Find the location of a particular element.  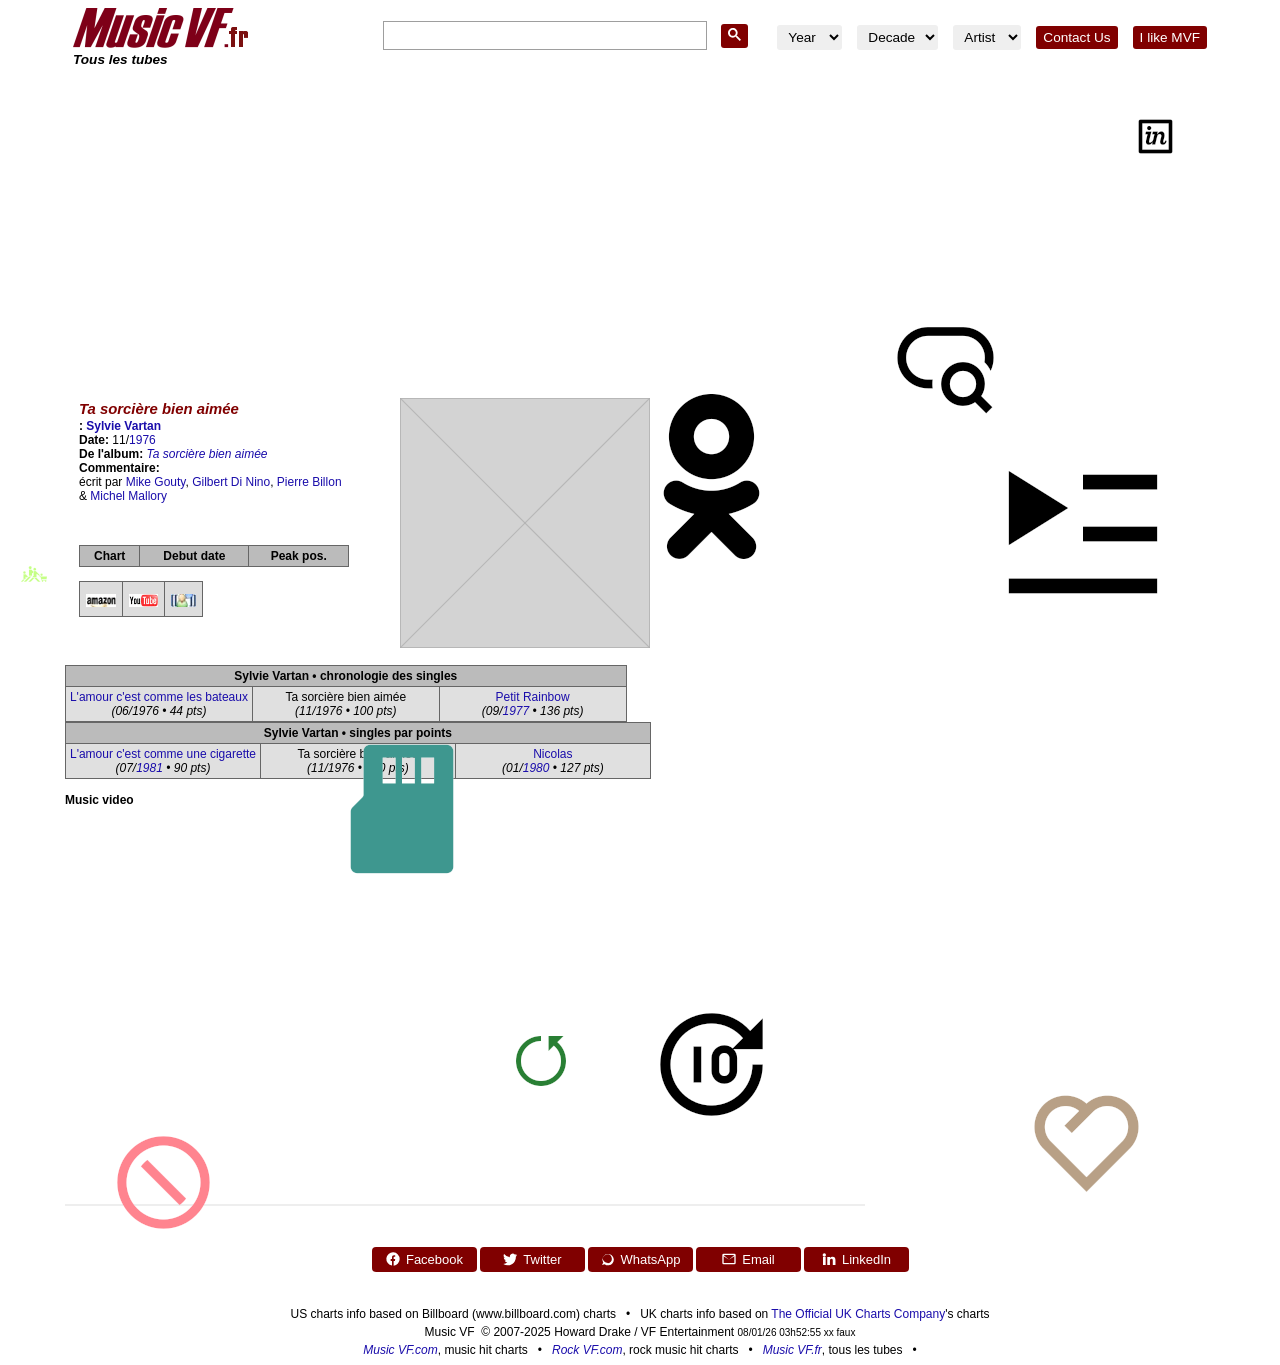

skip forward 10 seconds is located at coordinates (711, 1064).